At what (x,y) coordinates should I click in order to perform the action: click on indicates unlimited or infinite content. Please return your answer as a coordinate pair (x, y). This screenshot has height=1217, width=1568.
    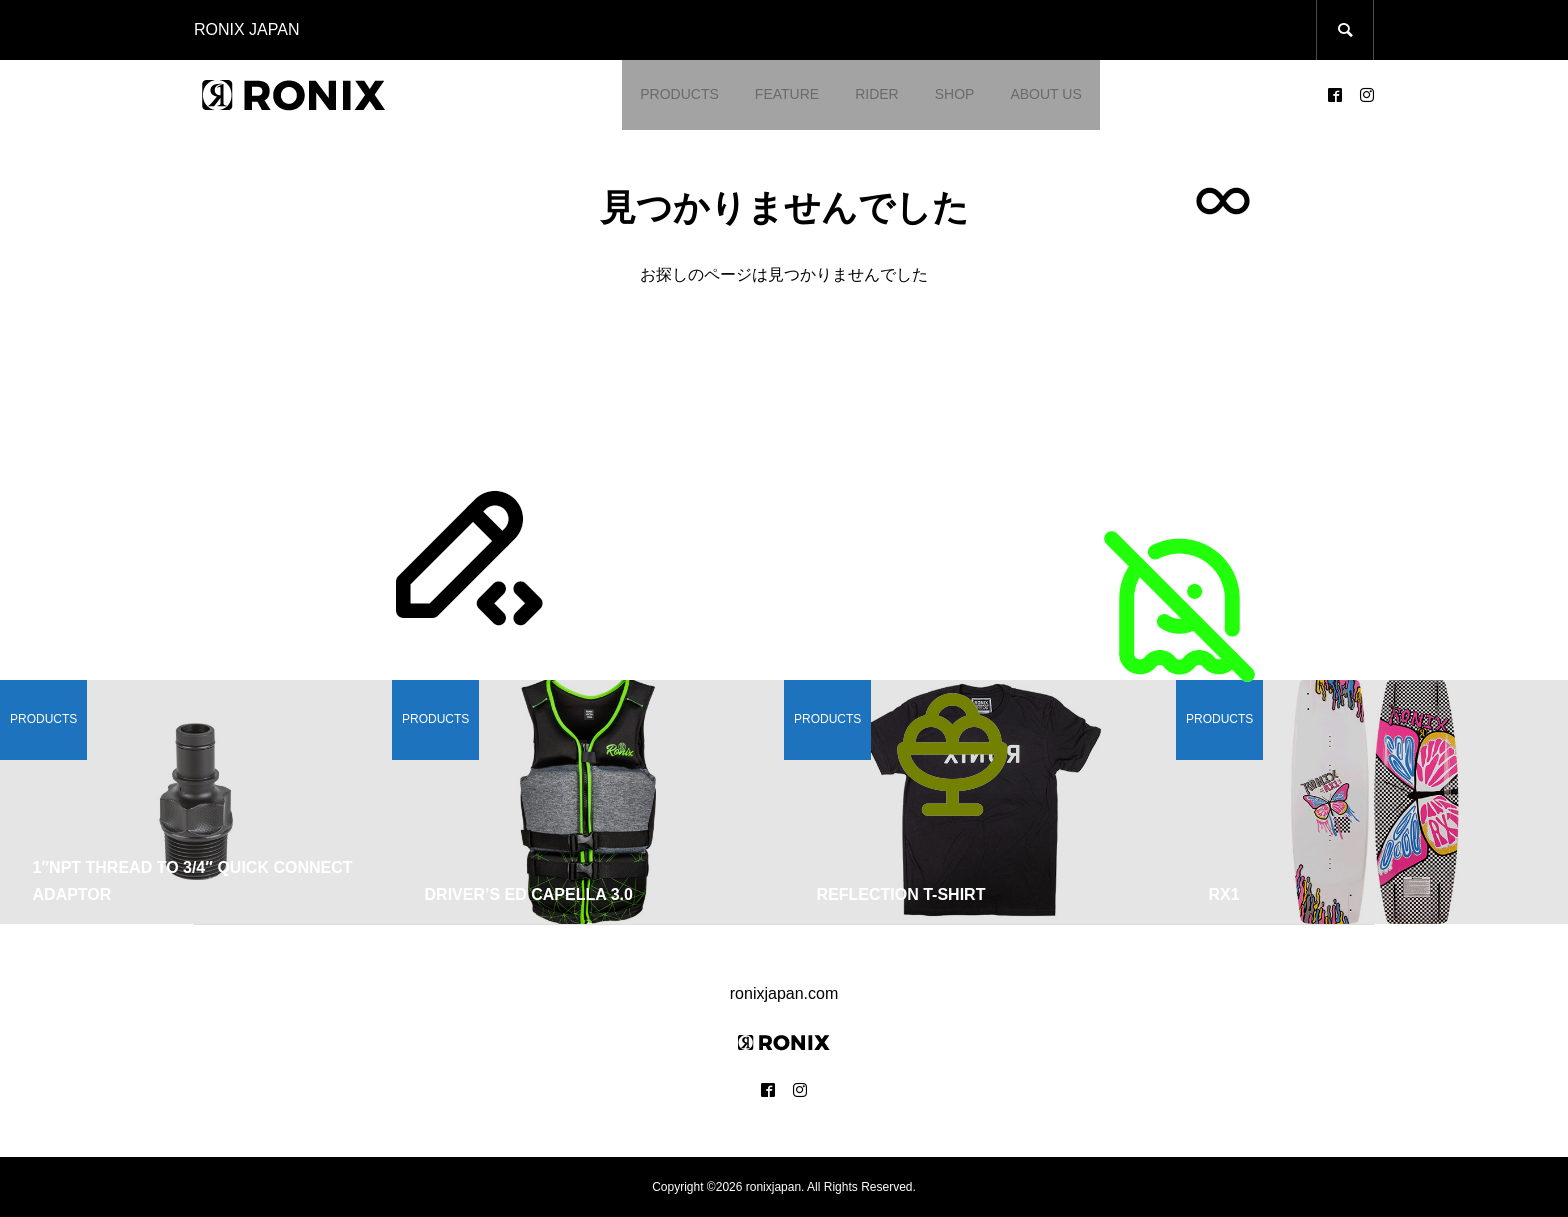
    Looking at the image, I should click on (1223, 201).